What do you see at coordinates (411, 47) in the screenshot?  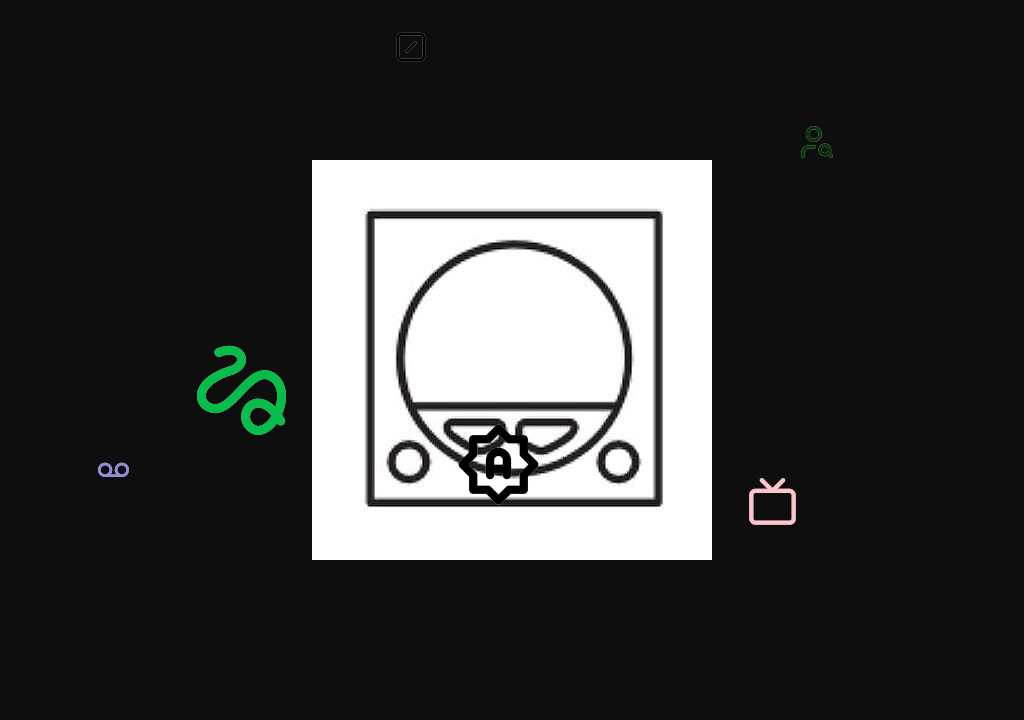 I see `indicates a disabled or unavailable feature` at bounding box center [411, 47].